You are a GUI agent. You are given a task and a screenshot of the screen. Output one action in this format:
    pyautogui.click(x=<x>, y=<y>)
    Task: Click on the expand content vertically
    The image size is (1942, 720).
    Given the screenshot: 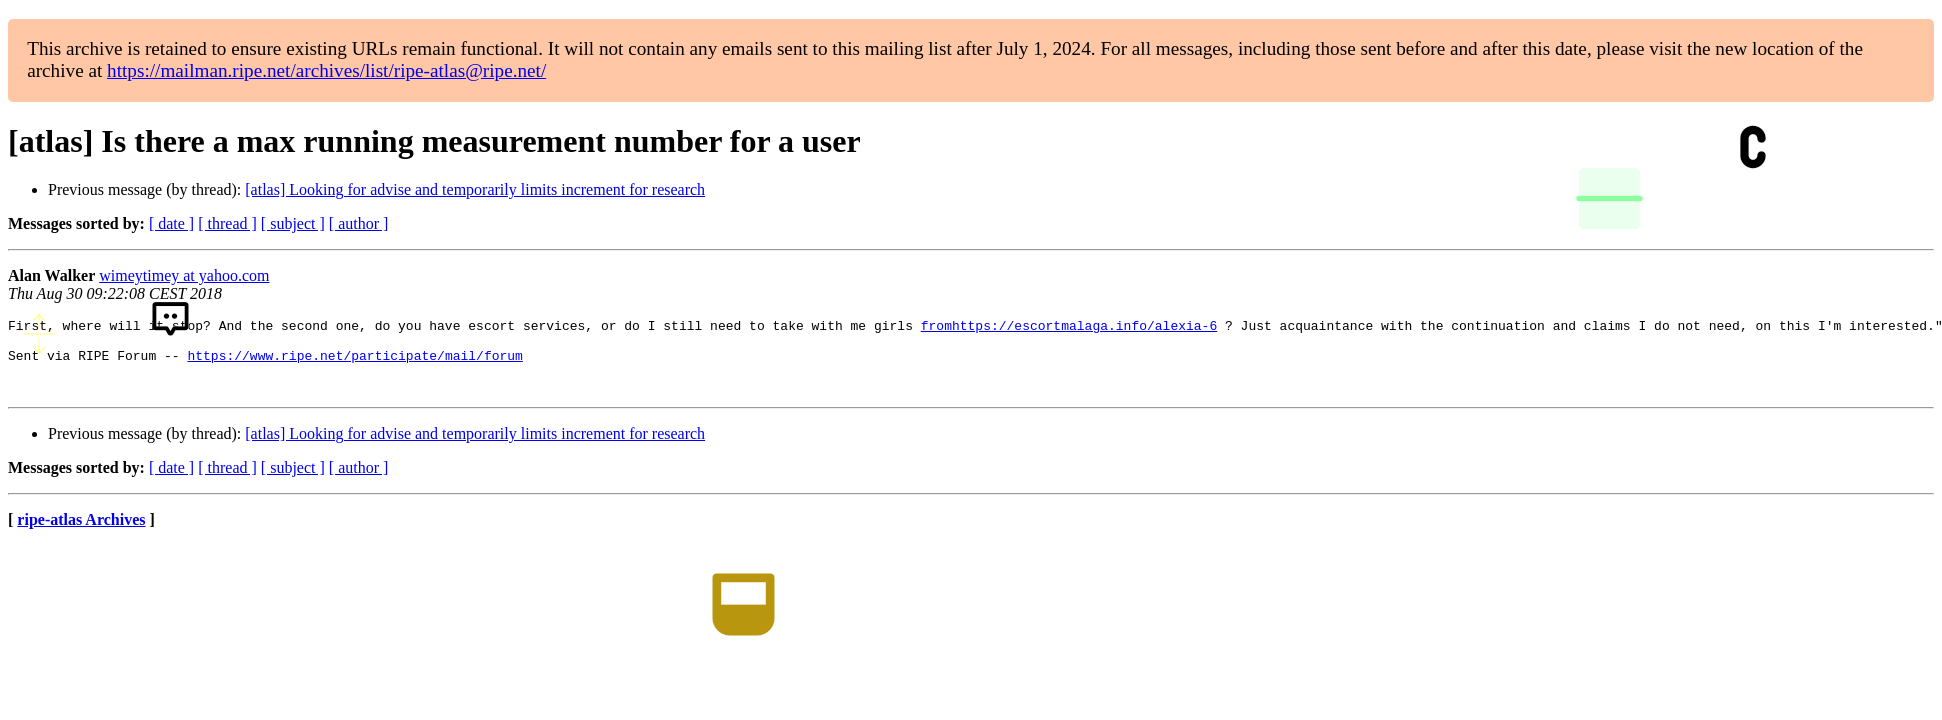 What is the action you would take?
    pyautogui.click(x=39, y=334)
    